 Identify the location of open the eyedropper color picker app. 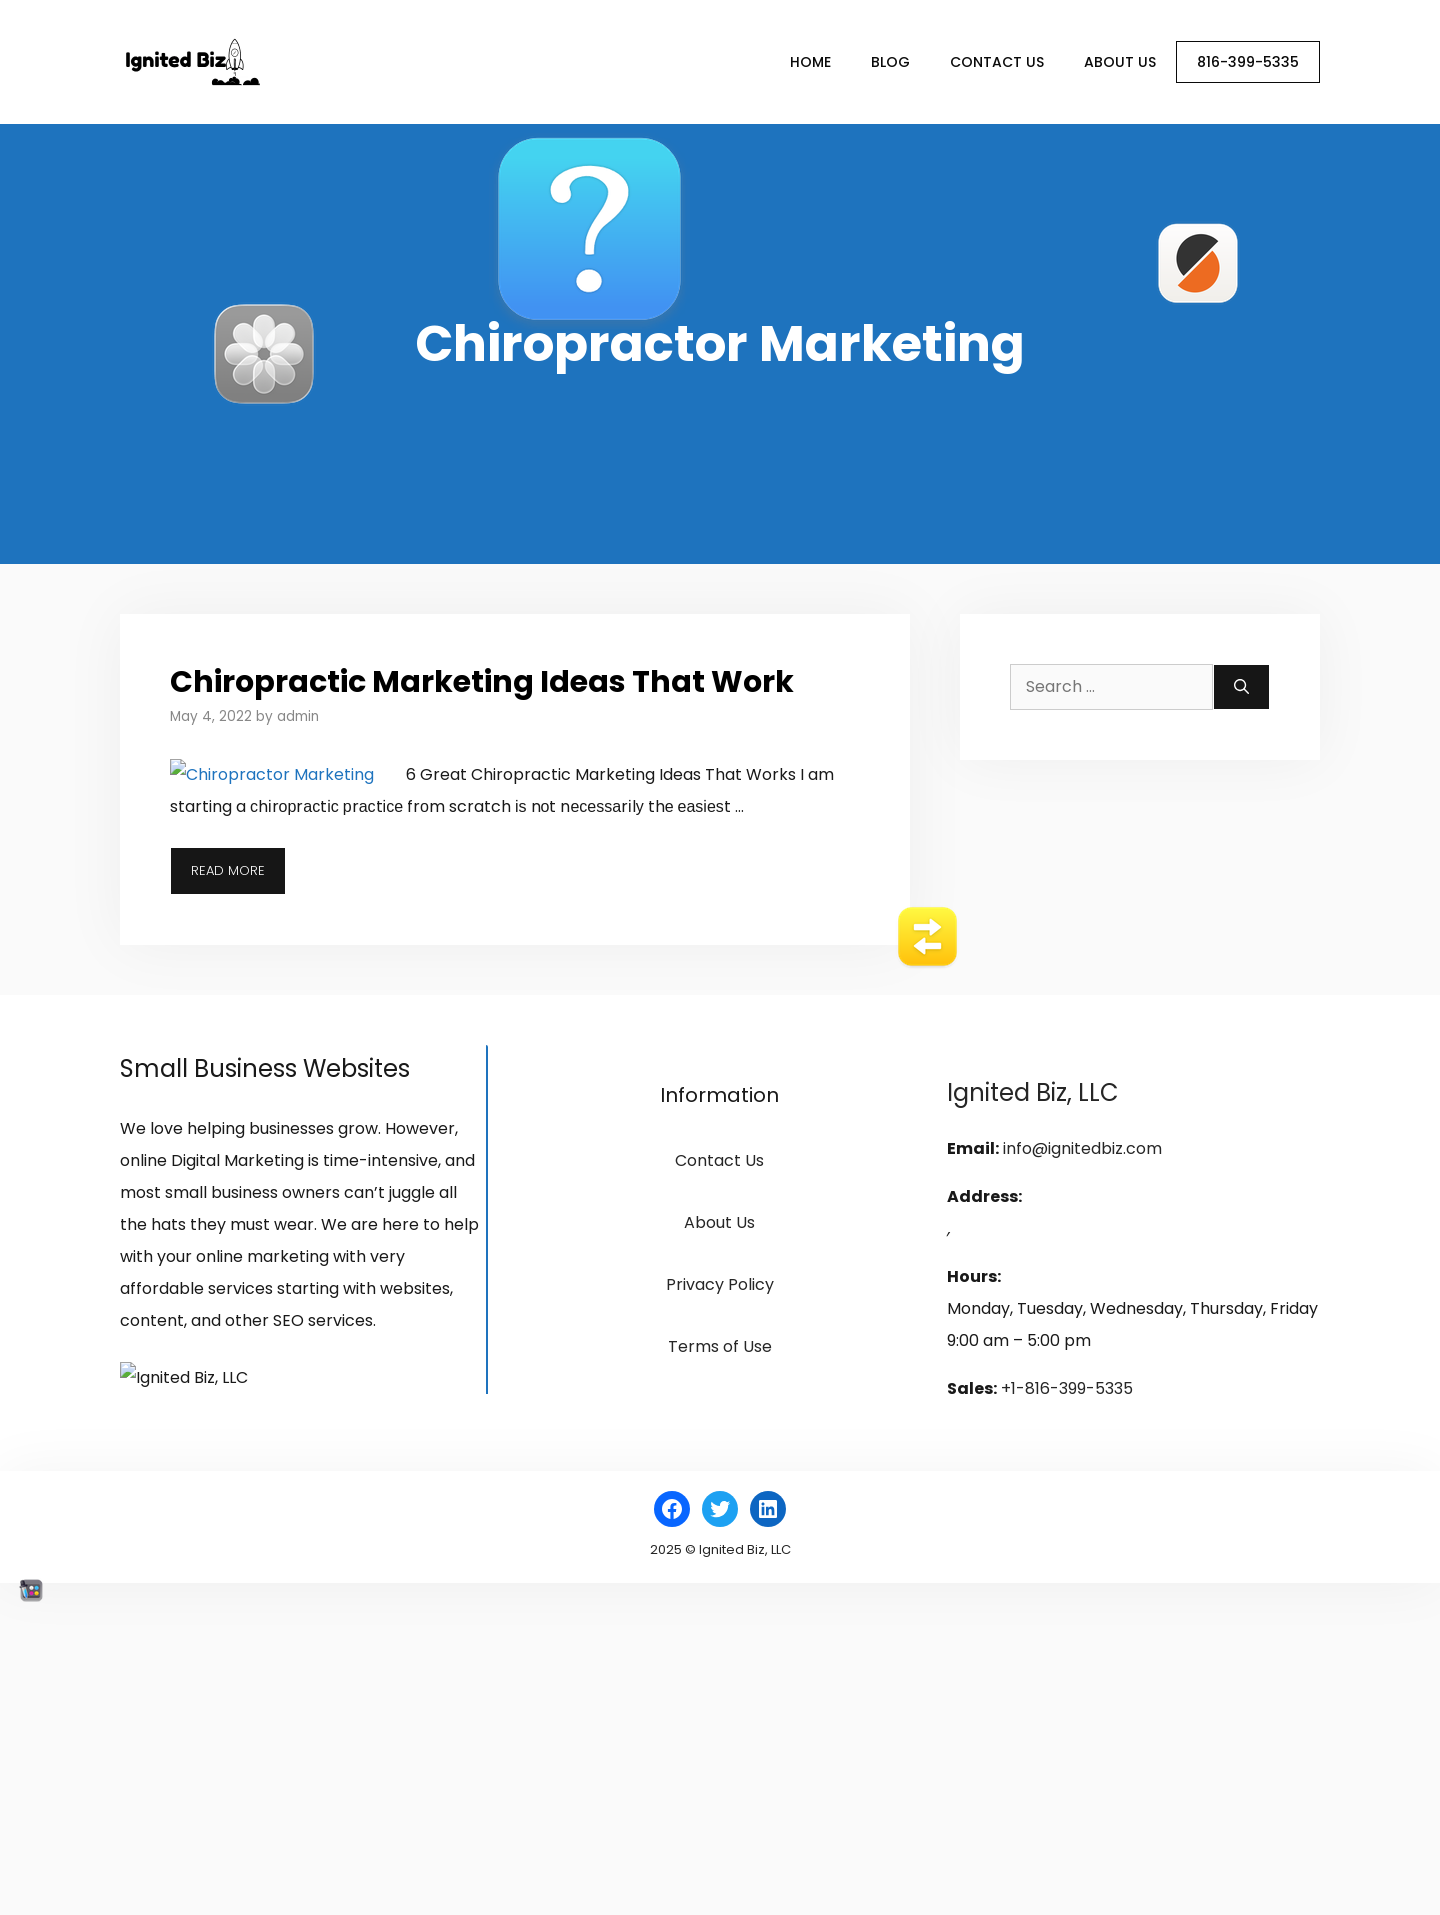
(31, 1590).